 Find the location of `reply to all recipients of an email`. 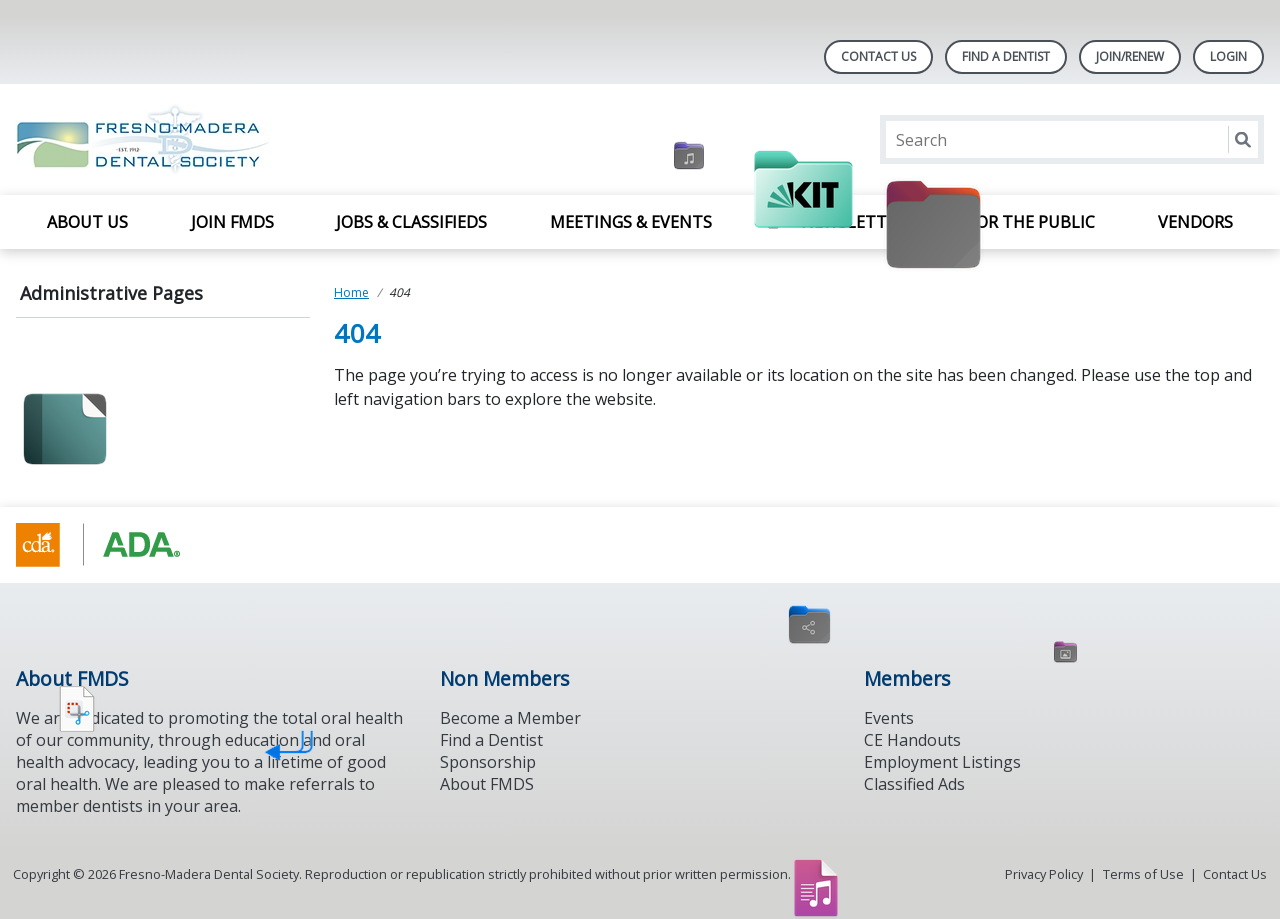

reply to all recipients of an email is located at coordinates (288, 742).